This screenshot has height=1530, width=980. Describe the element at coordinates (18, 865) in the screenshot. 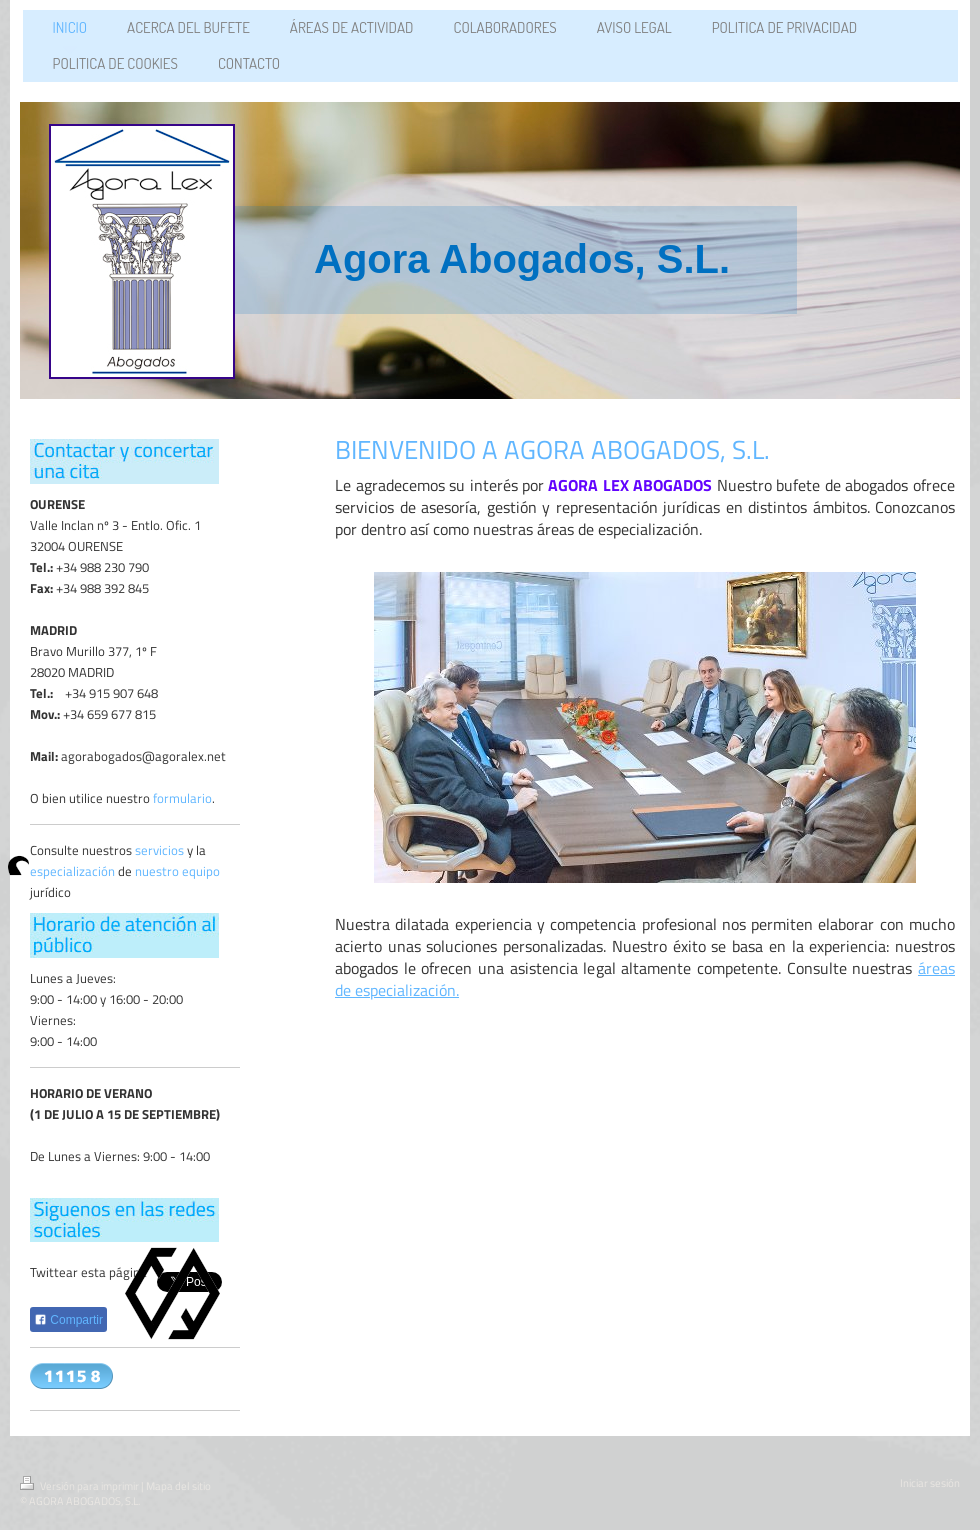

I see `open OctoPrint 3D printer management interface` at that location.